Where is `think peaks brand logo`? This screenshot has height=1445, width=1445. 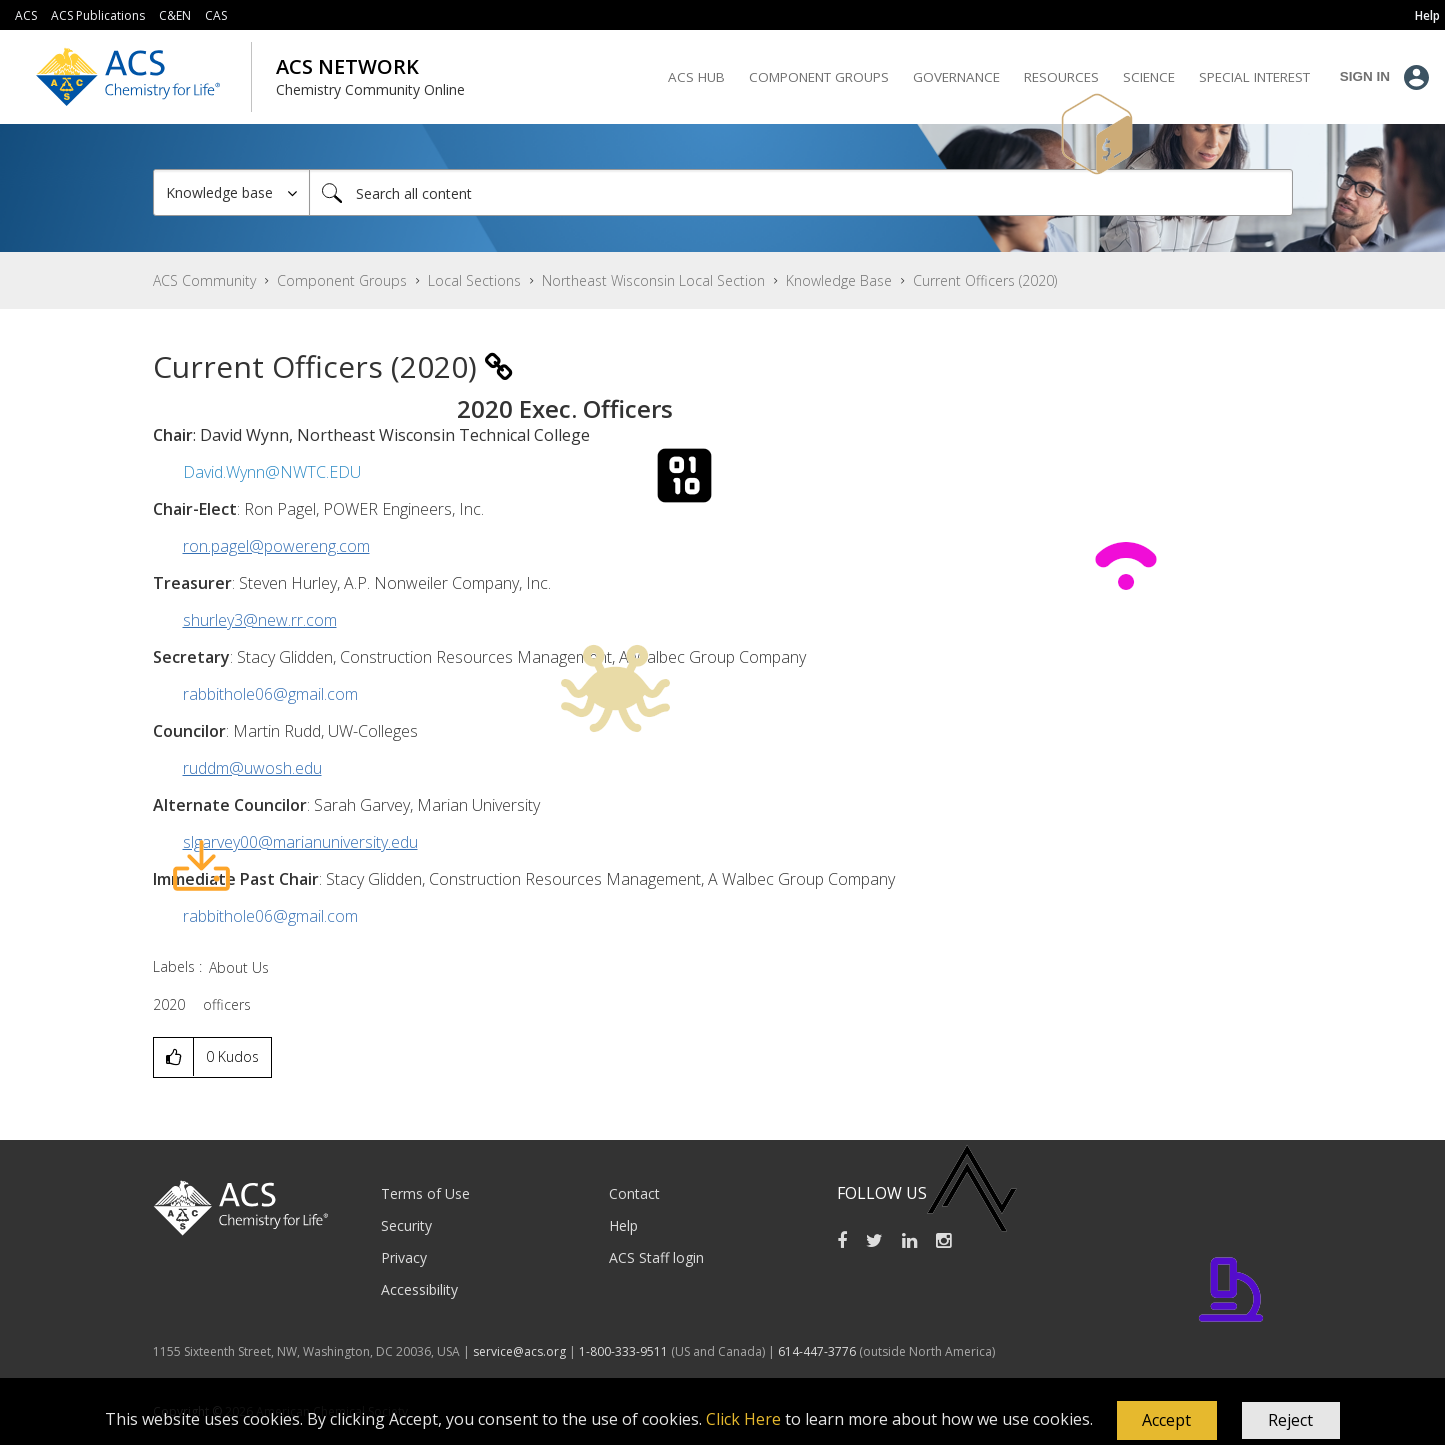
think peaks brand logo is located at coordinates (972, 1188).